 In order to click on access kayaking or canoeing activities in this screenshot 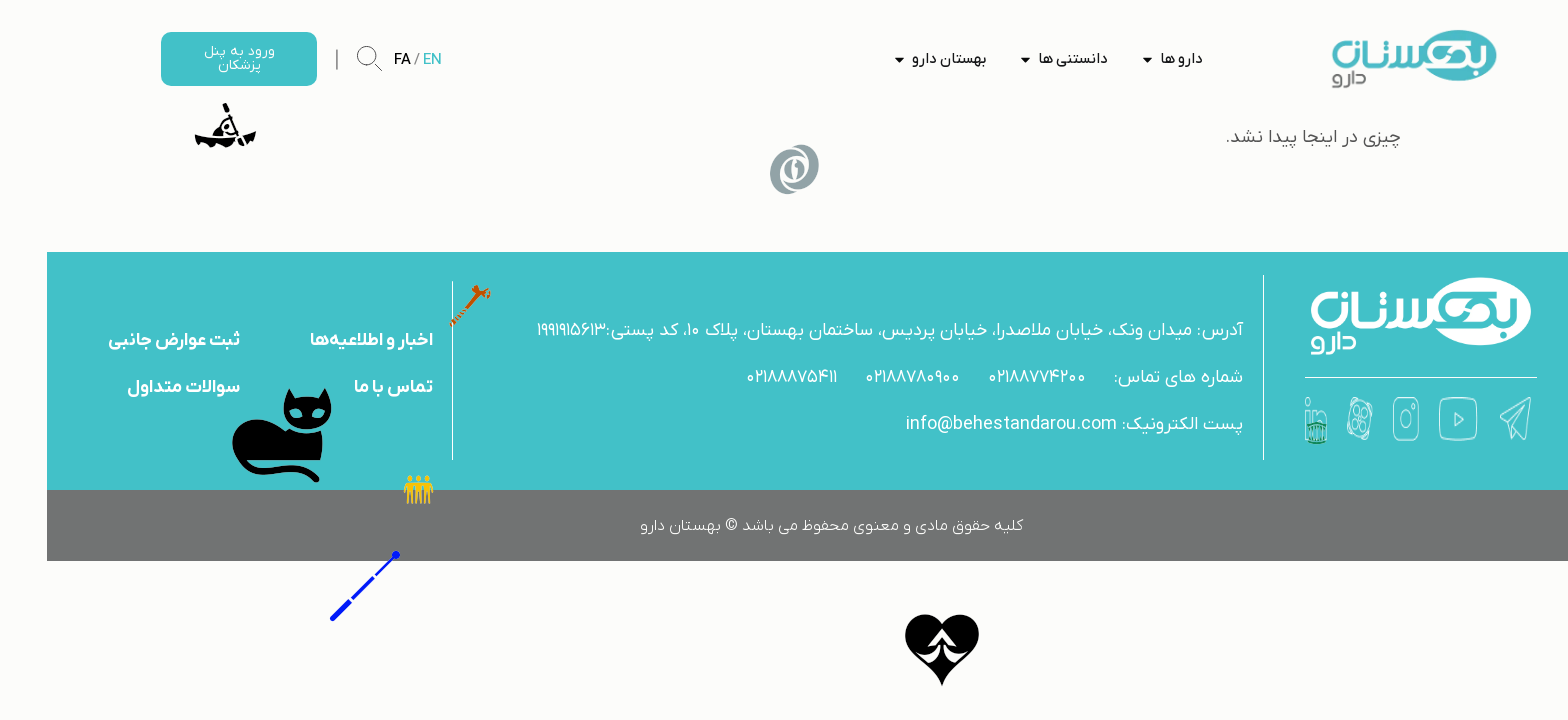, I will do `click(225, 127)`.